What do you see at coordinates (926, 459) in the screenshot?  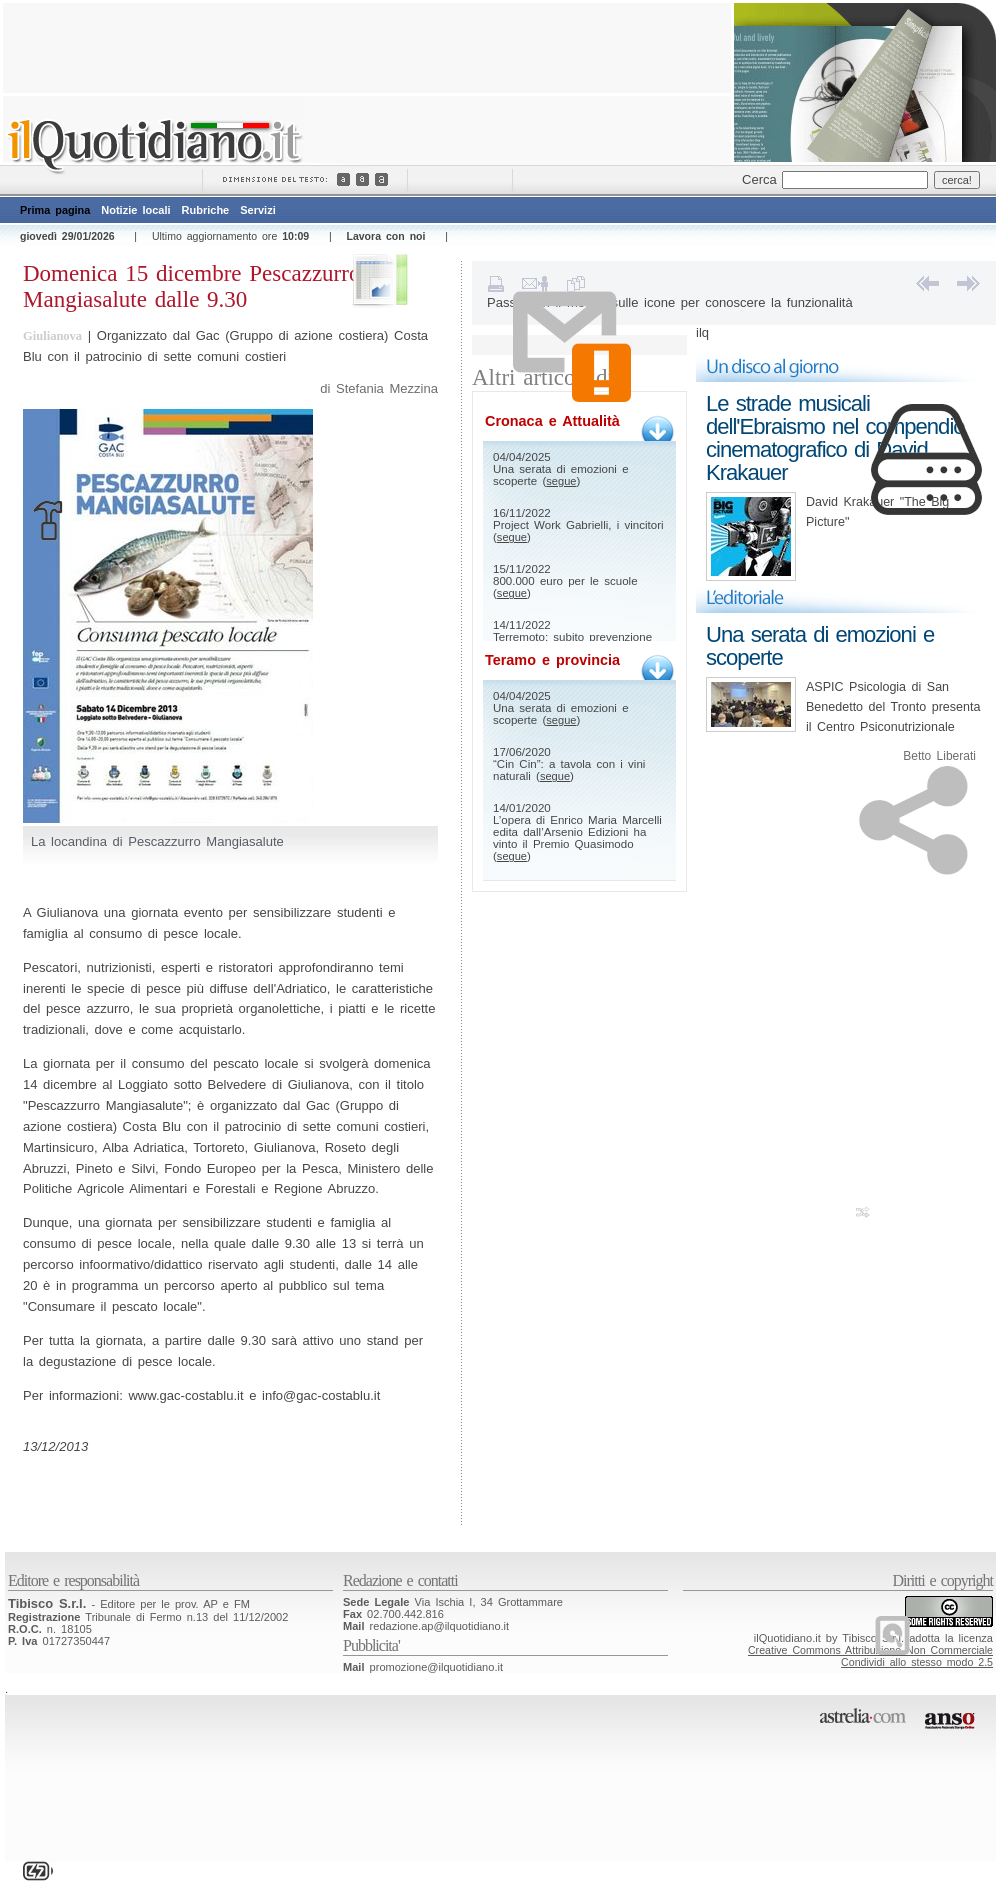 I see `access connected storage drives` at bounding box center [926, 459].